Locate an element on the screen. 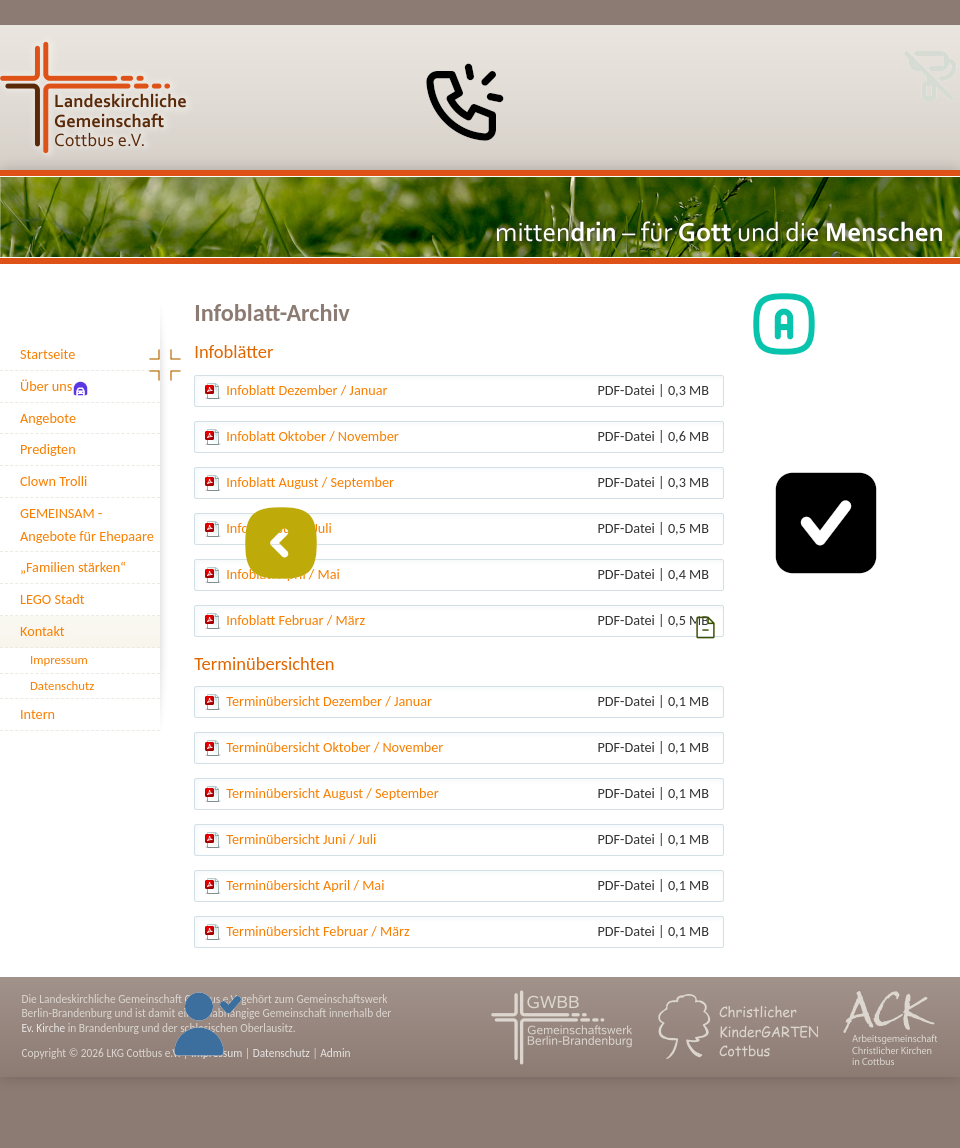  indicates tunnel or underground passage ahead is located at coordinates (80, 388).